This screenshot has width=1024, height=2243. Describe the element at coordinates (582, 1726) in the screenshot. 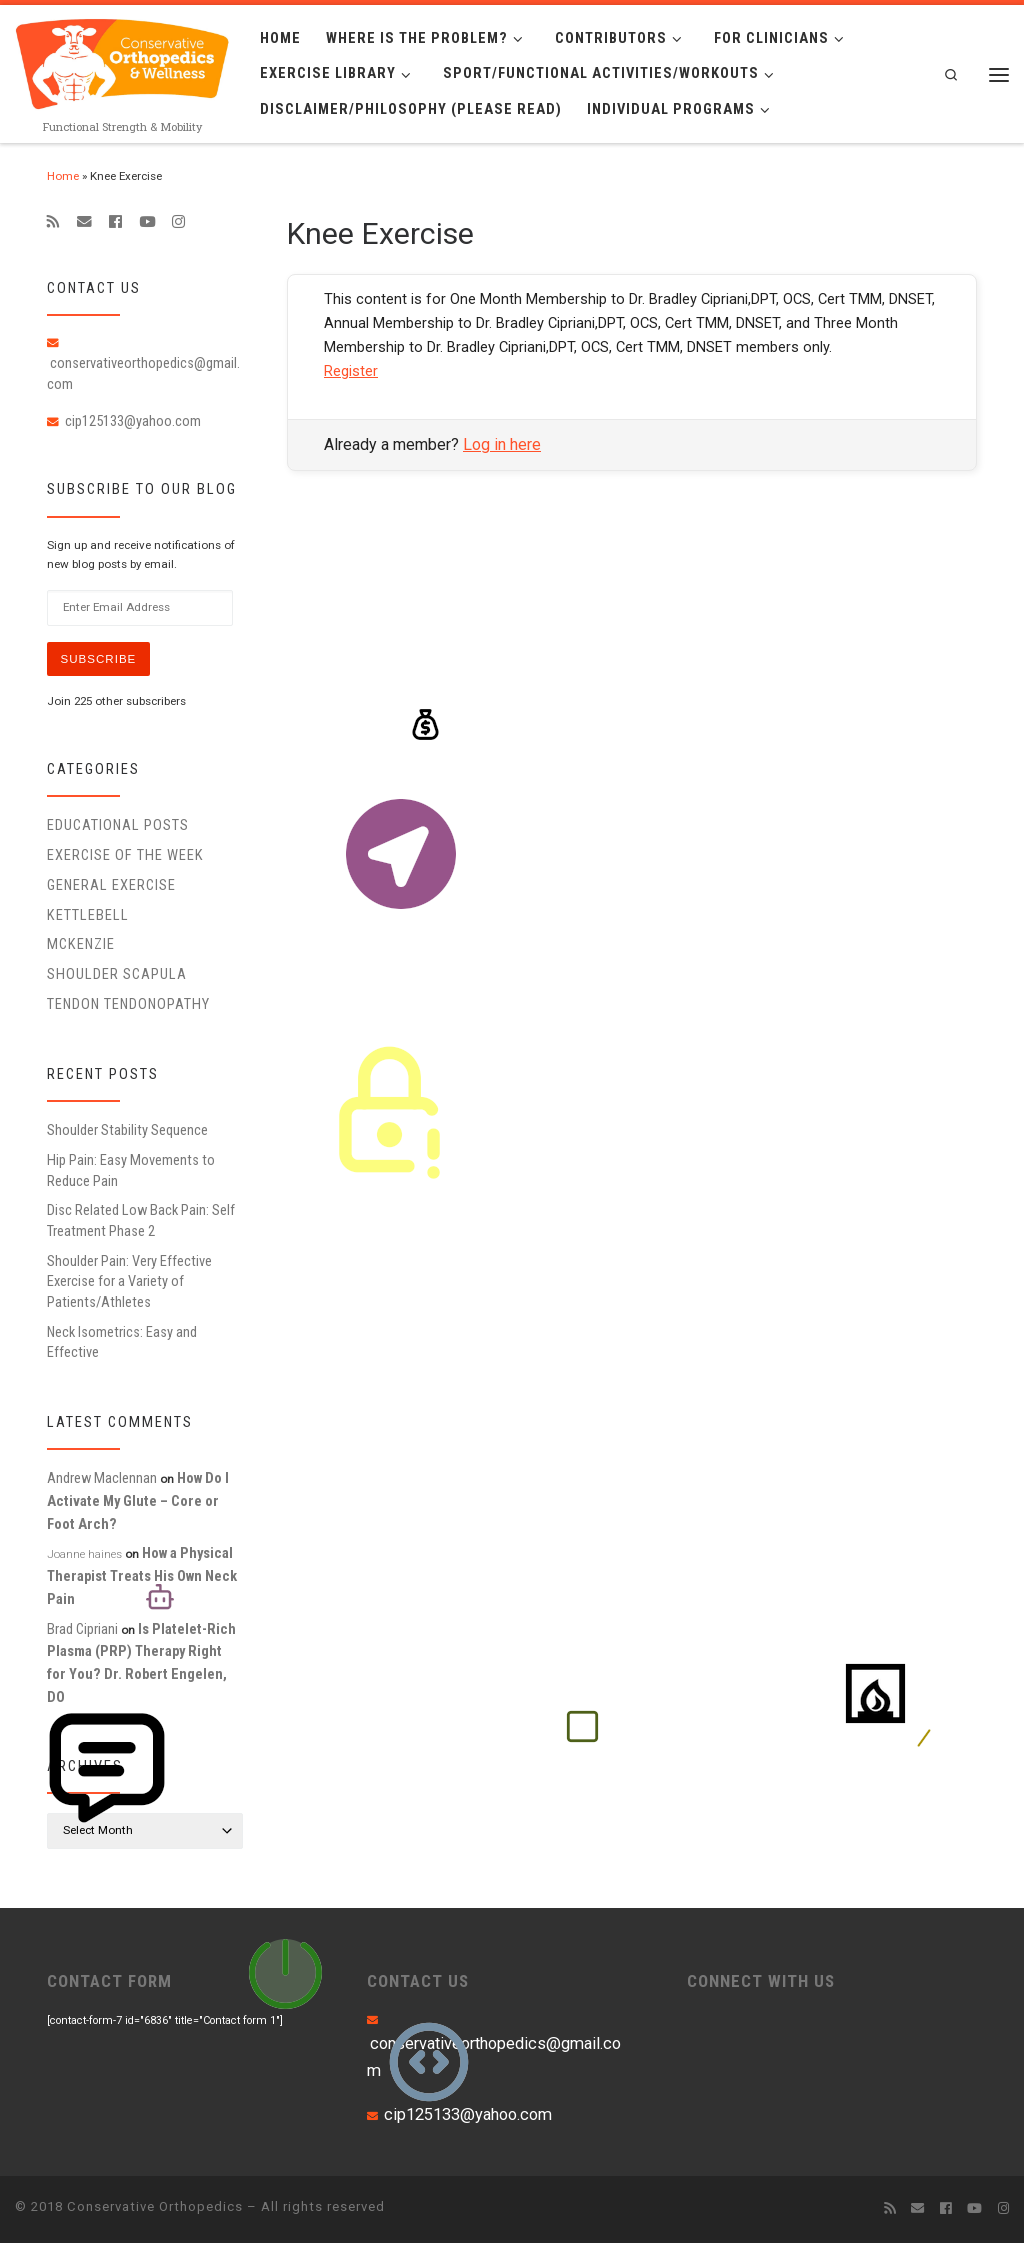

I see `select or deselect an item` at that location.